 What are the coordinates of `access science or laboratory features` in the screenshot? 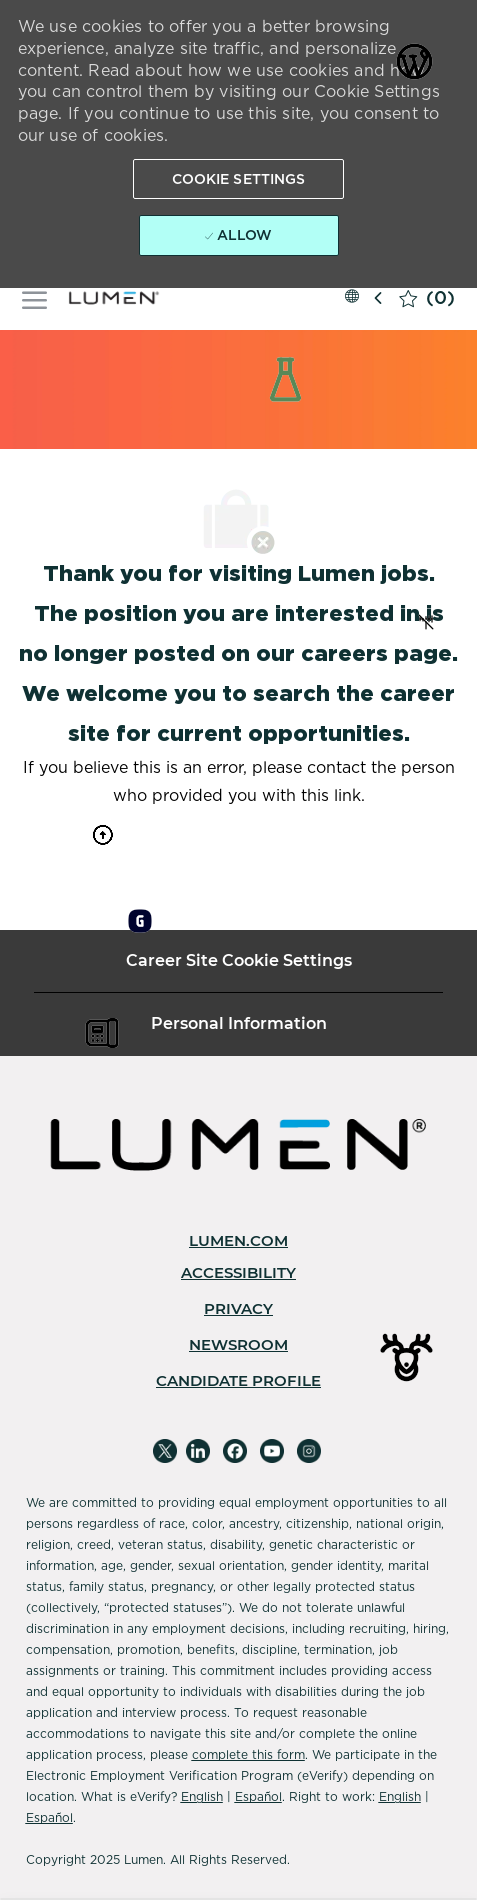 It's located at (285, 379).